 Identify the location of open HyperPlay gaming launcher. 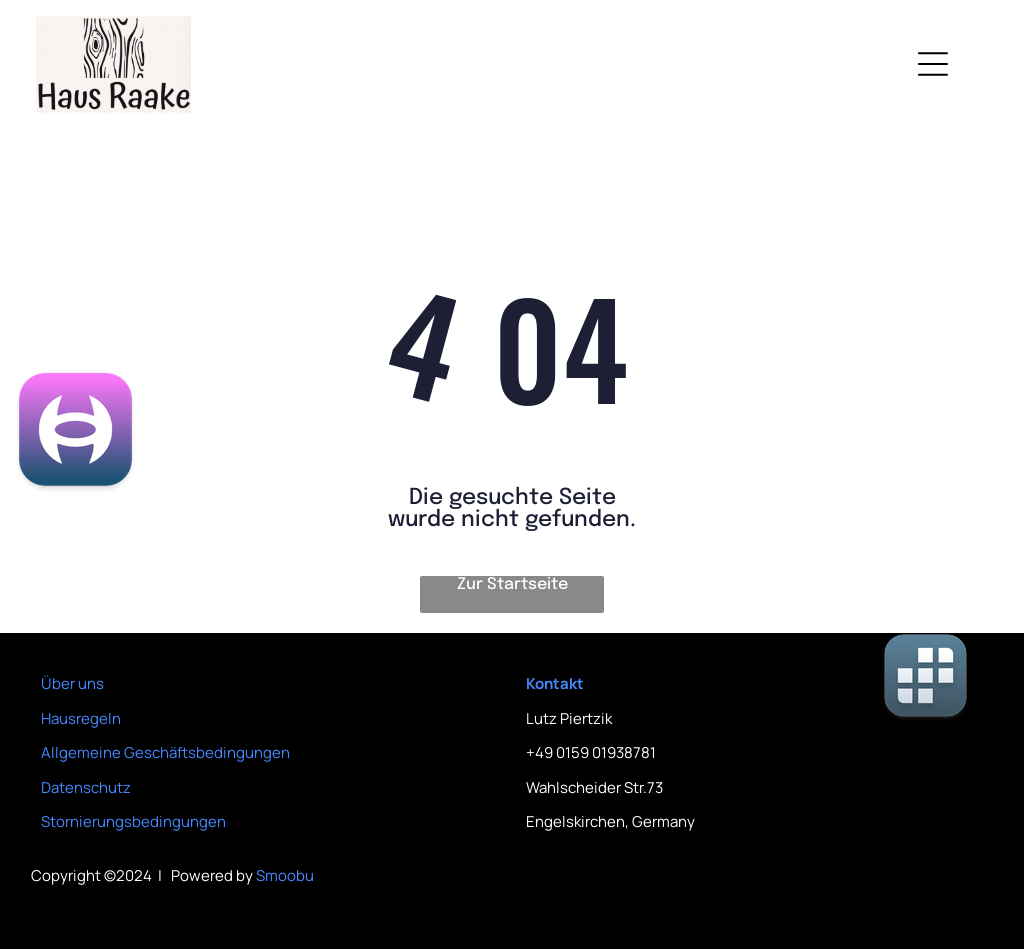
(75, 429).